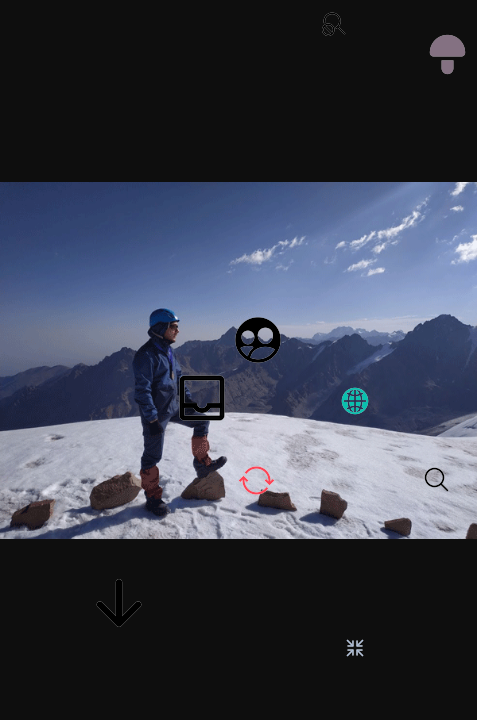 This screenshot has width=477, height=720. I want to click on scroll down or view more content, so click(119, 603).